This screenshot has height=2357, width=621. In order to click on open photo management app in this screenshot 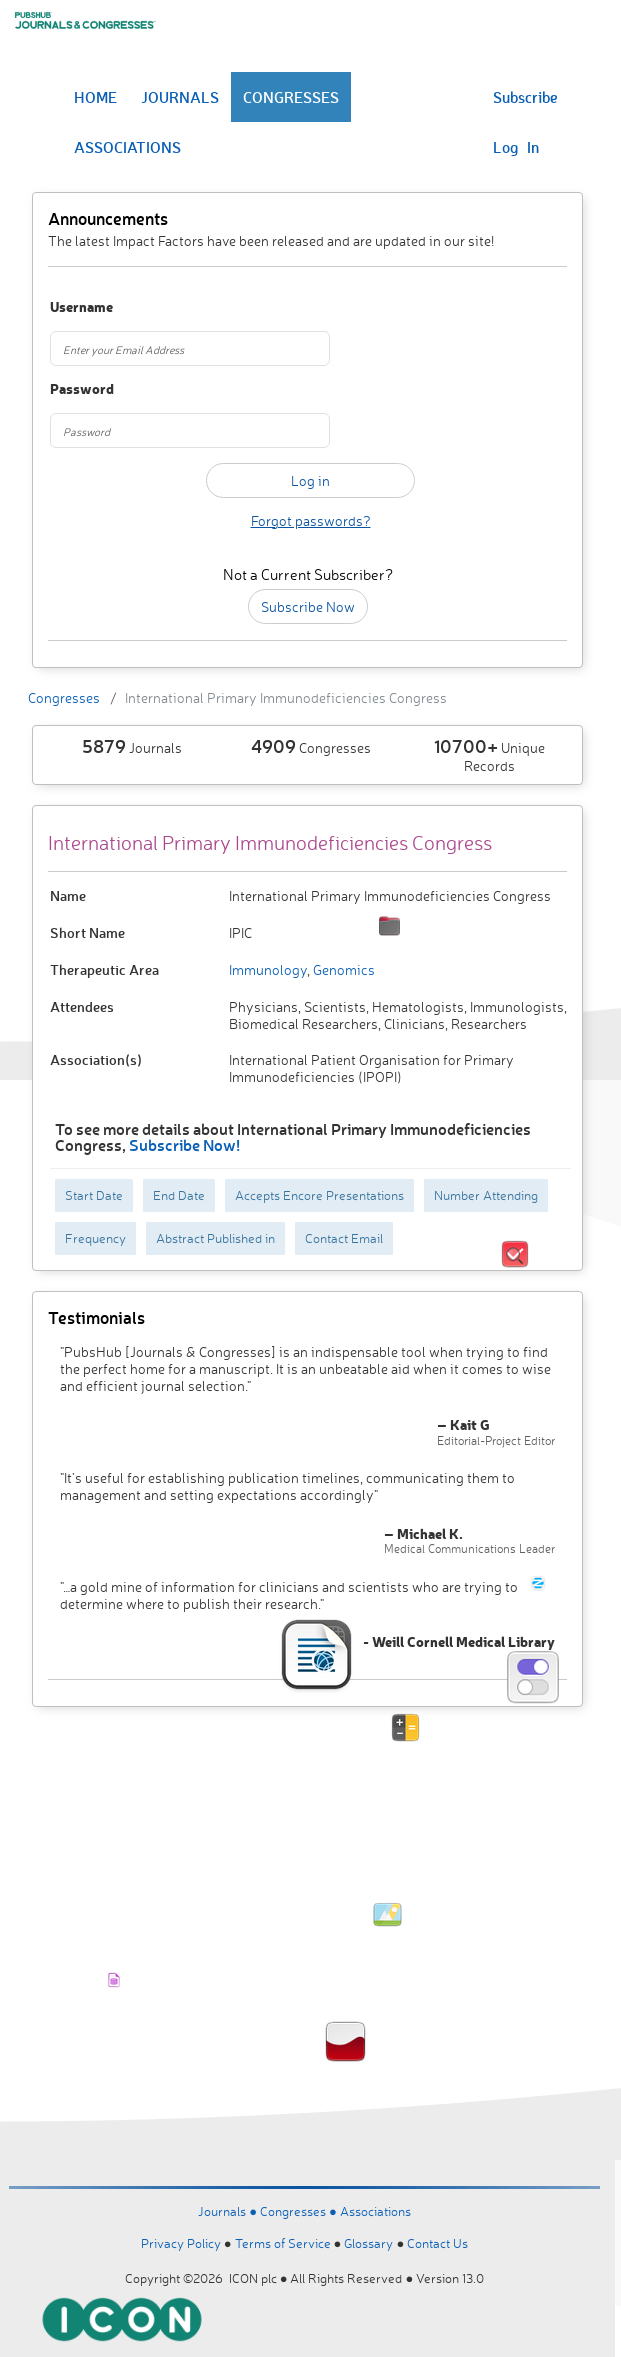, I will do `click(387, 1914)`.